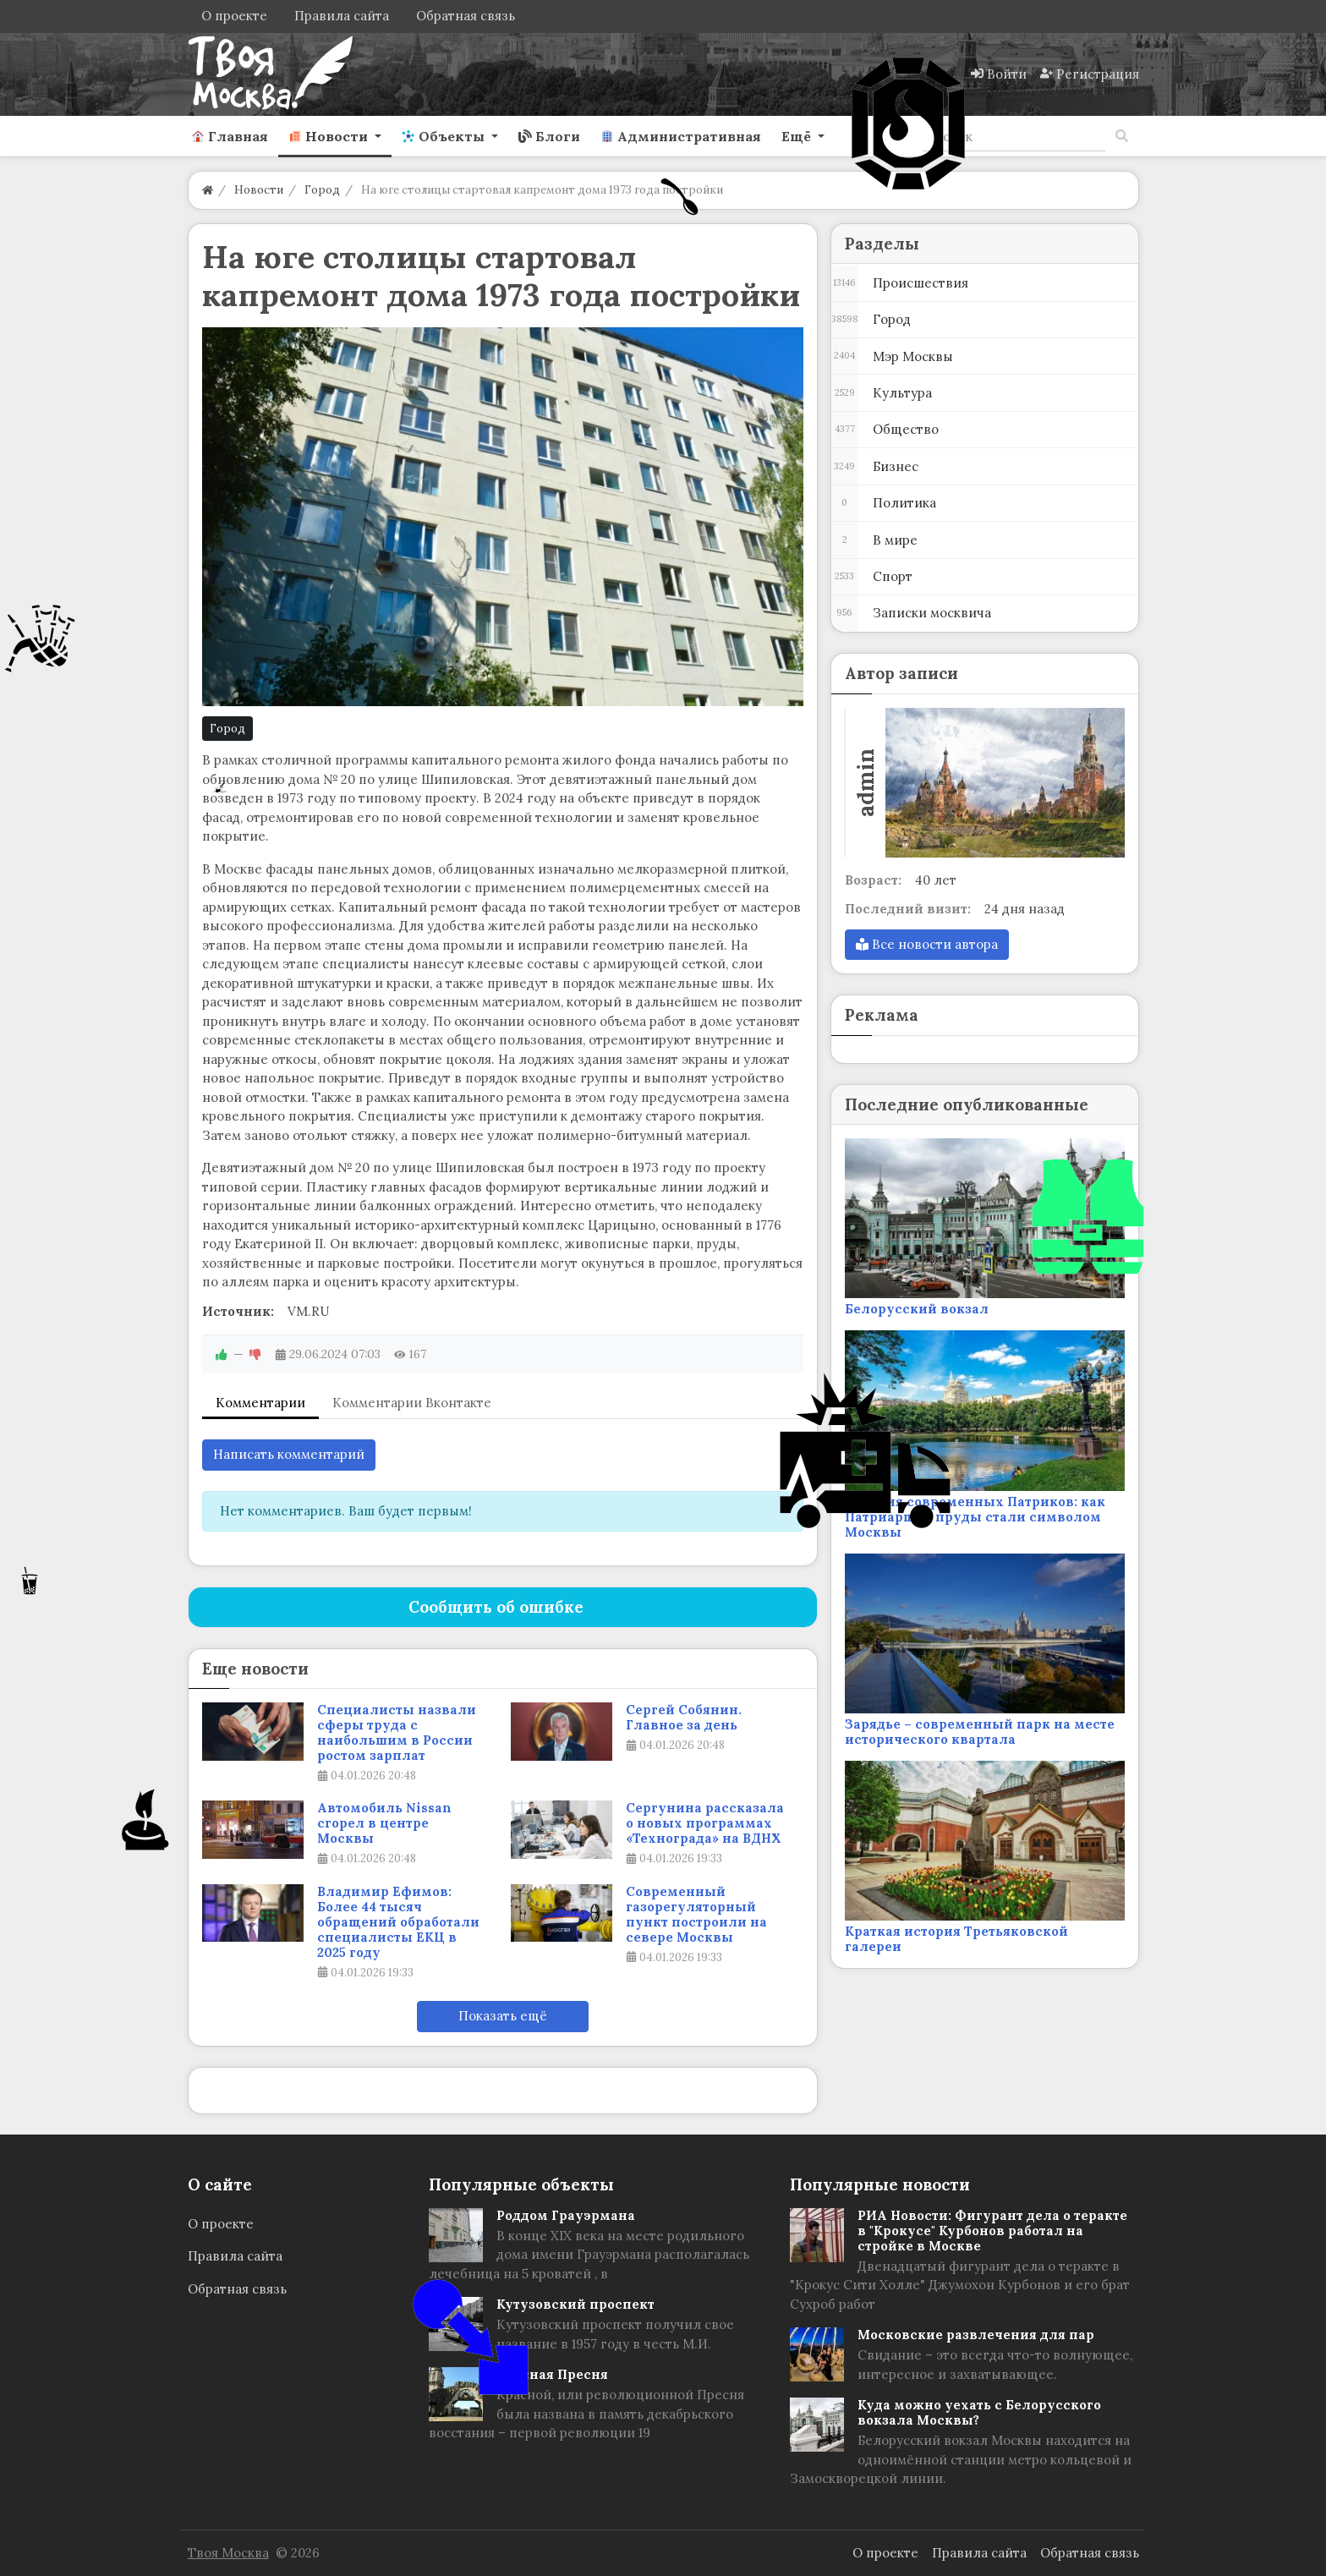  Describe the element at coordinates (679, 196) in the screenshot. I see `select utensil or cutlery option` at that location.